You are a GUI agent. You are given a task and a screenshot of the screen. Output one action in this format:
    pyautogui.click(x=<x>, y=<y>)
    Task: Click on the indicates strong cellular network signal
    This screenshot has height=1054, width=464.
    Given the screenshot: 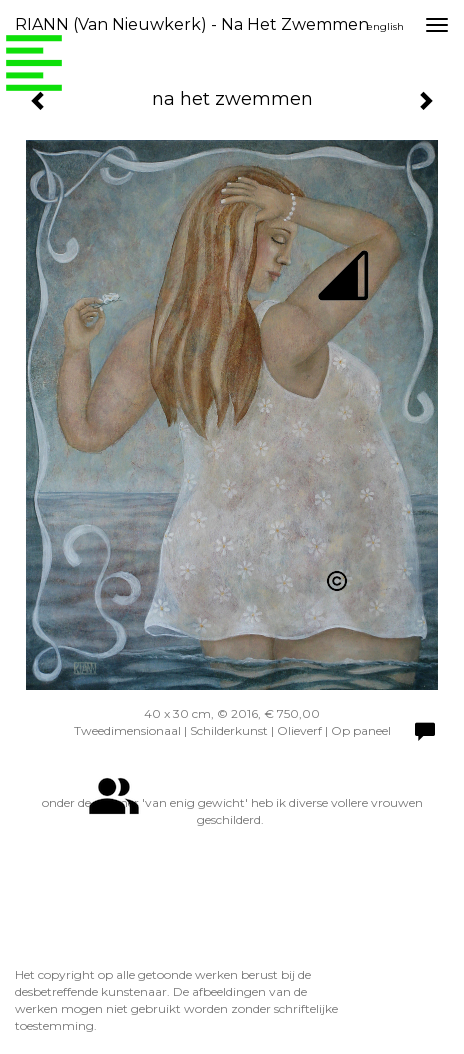 What is the action you would take?
    pyautogui.click(x=347, y=277)
    